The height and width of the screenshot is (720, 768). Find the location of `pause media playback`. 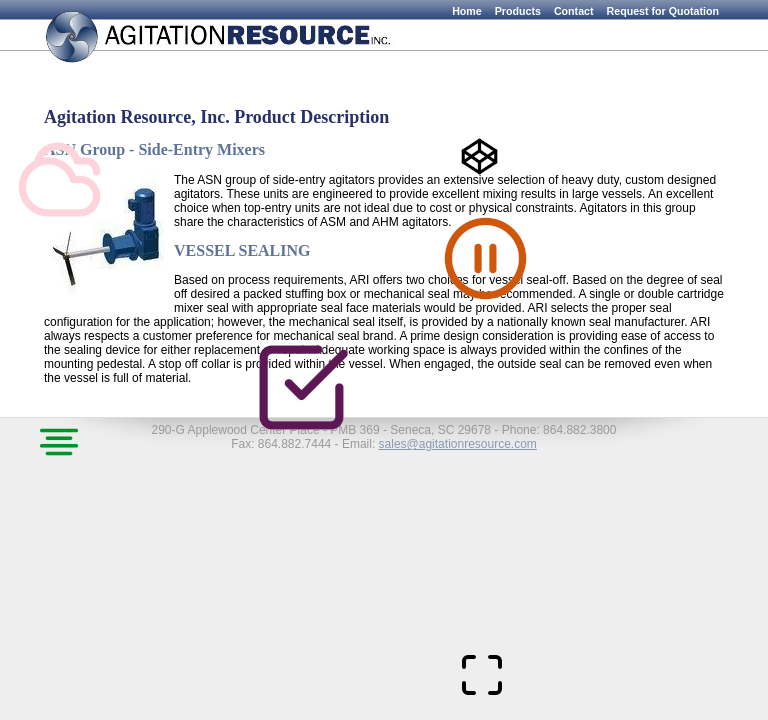

pause media playback is located at coordinates (485, 258).